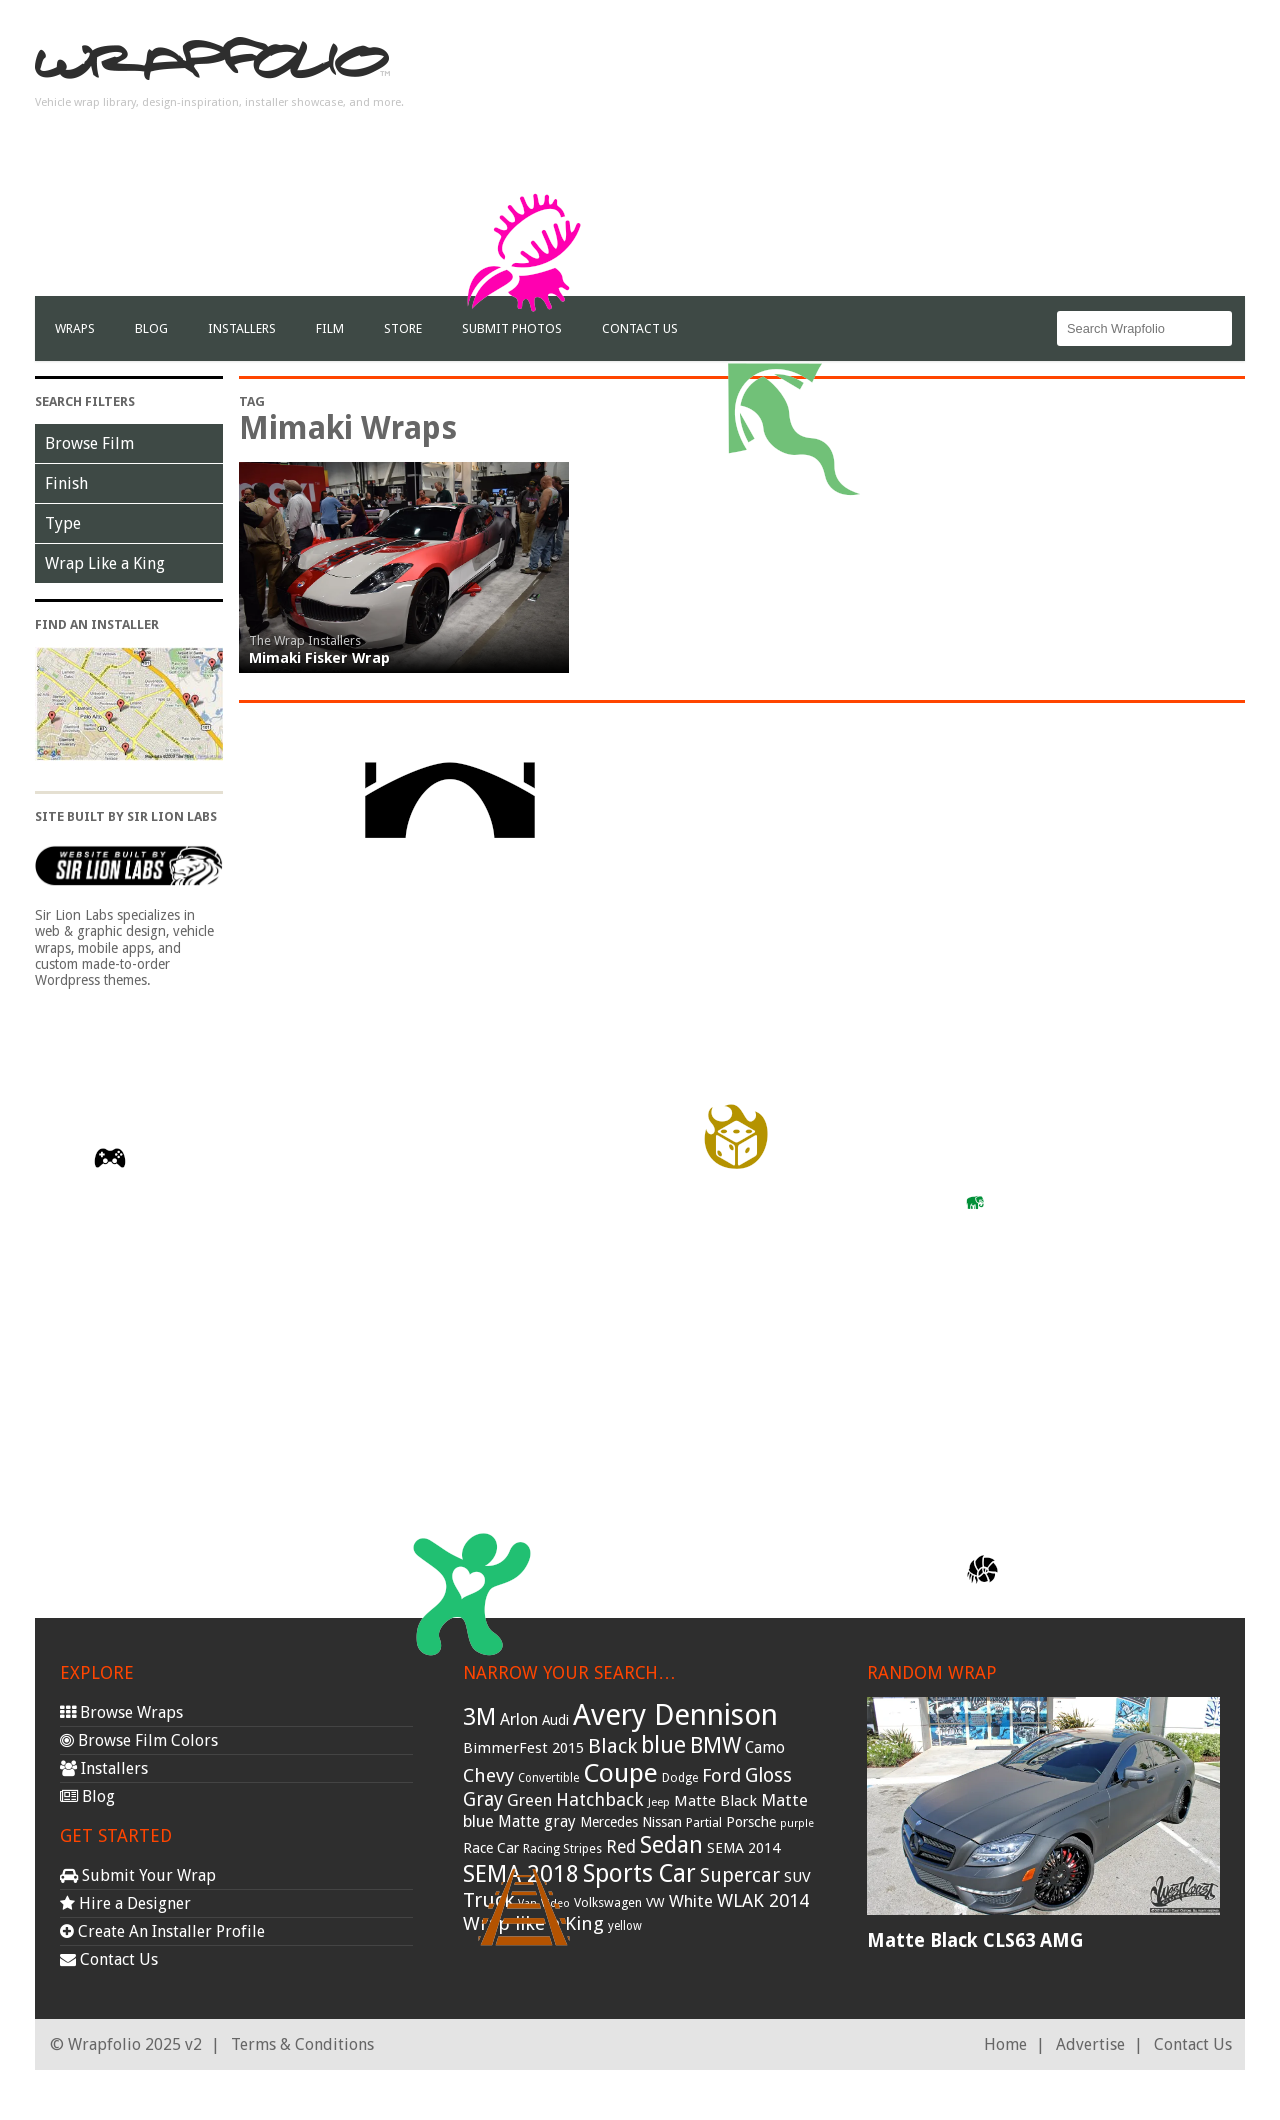 The image size is (1280, 2120). I want to click on reptile or lizard-themed game element, so click(794, 428).